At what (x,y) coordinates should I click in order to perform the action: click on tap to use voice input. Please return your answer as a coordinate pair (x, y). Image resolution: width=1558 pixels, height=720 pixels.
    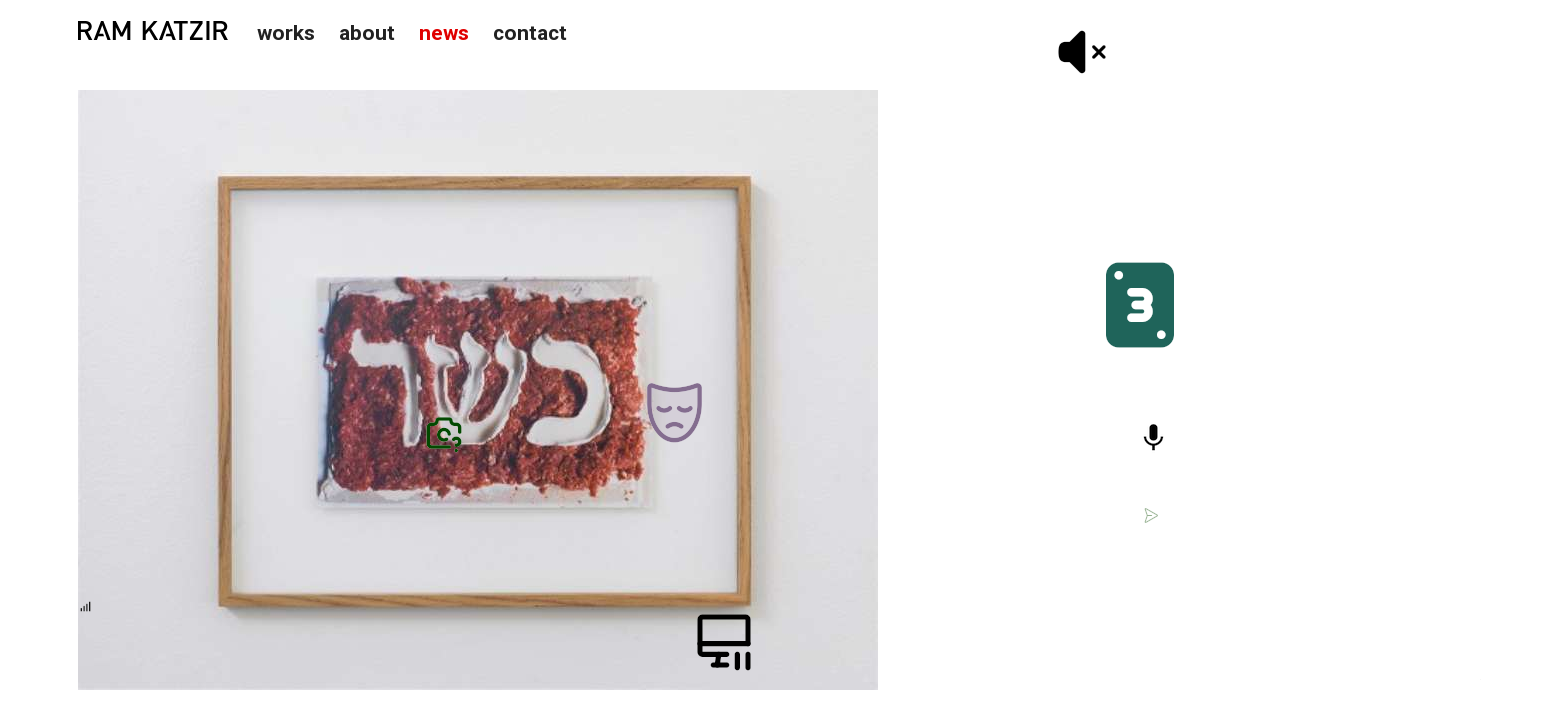
    Looking at the image, I should click on (1153, 436).